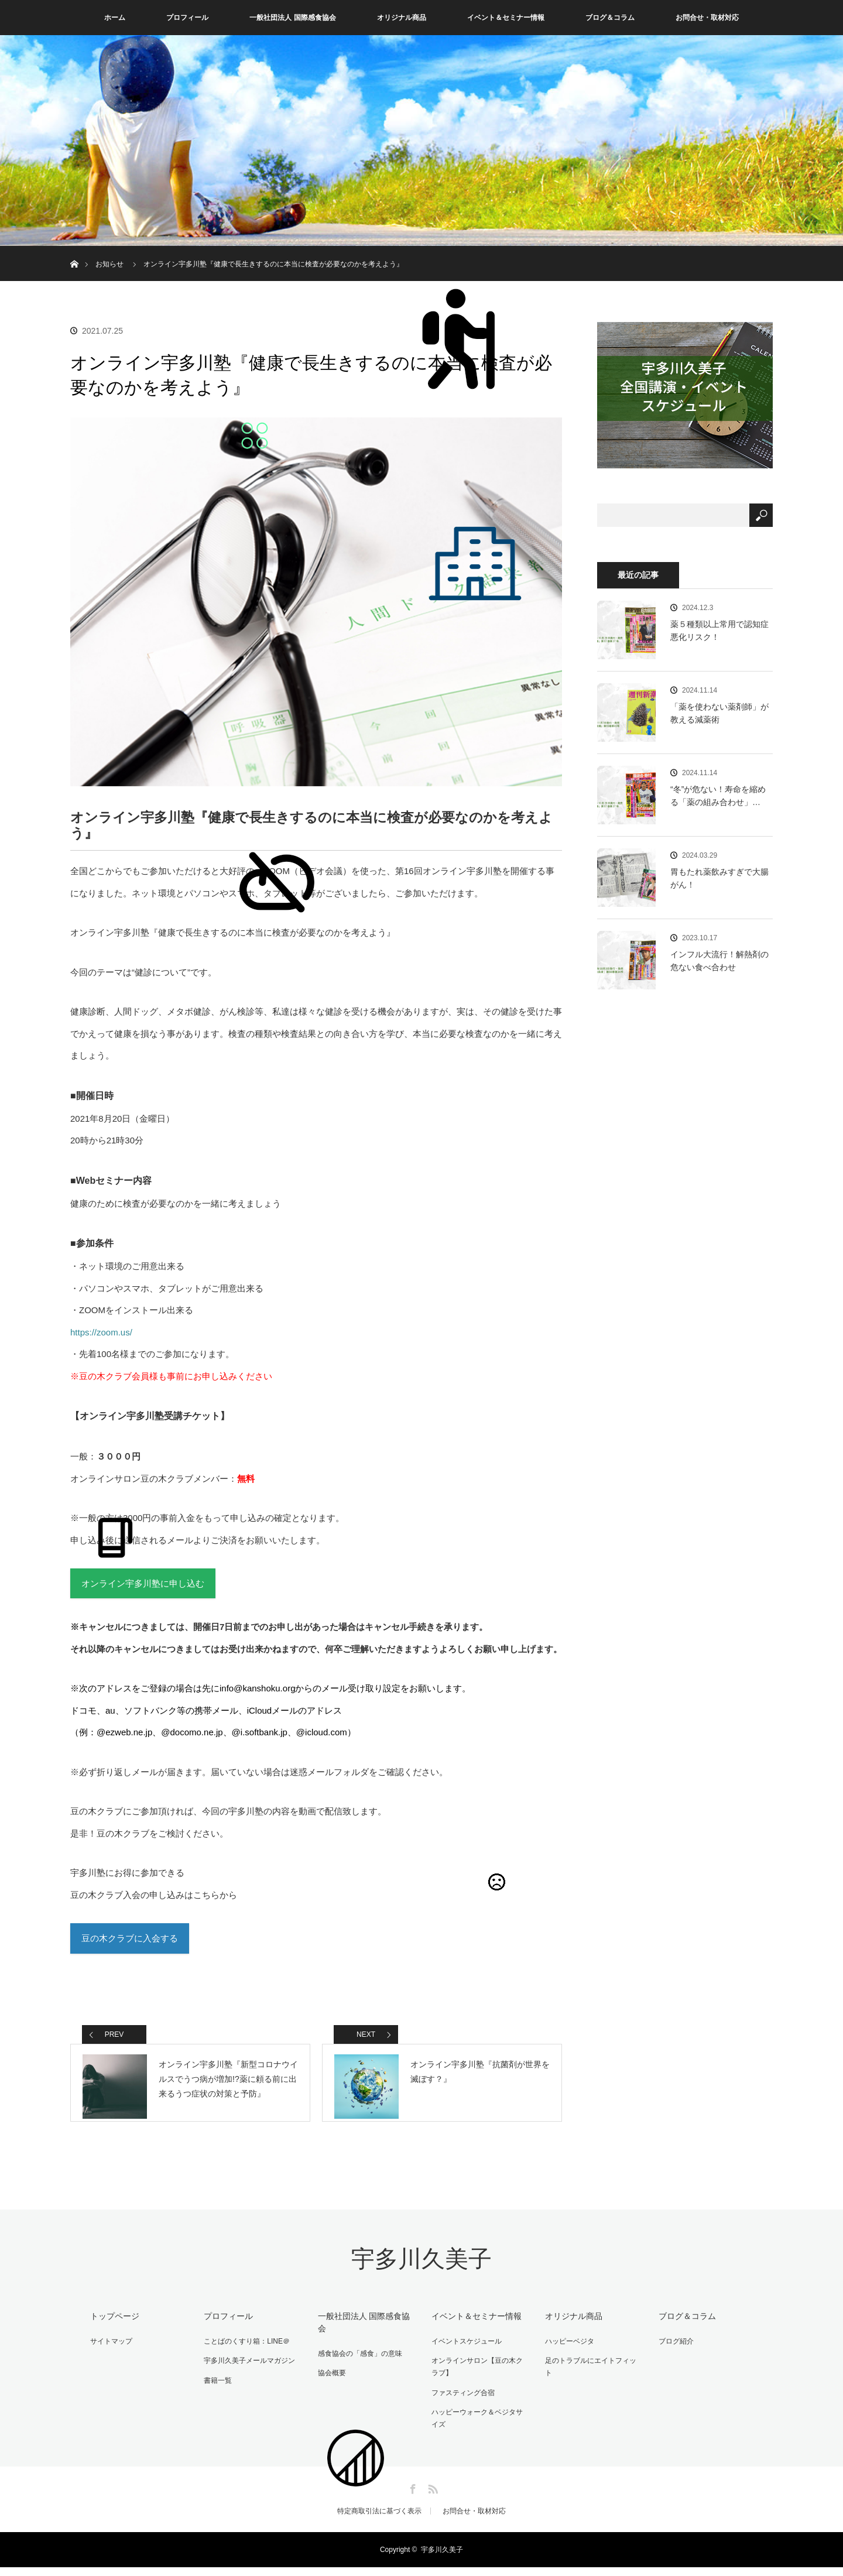 Image resolution: width=843 pixels, height=2576 pixels. I want to click on view towel or linen amenities, so click(114, 1537).